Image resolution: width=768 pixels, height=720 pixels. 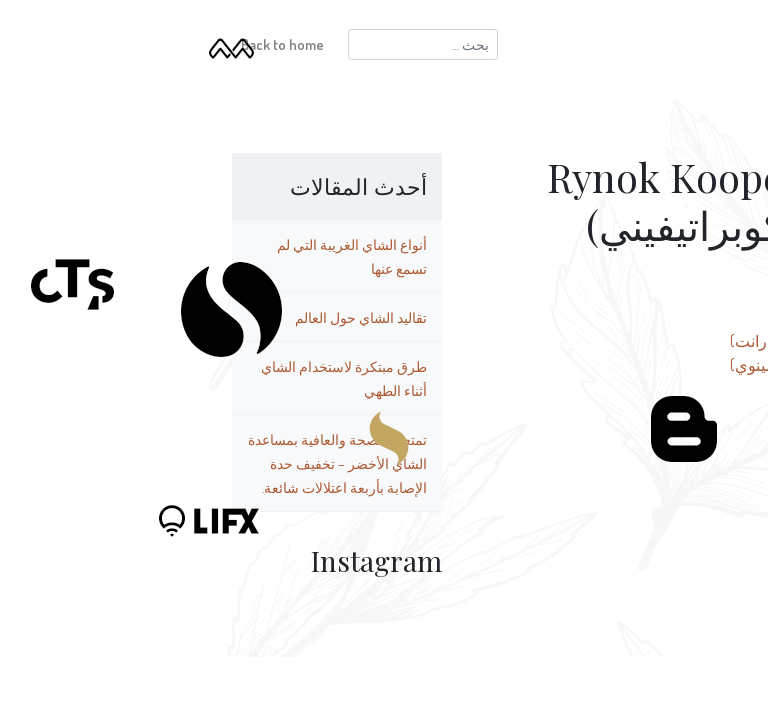 What do you see at coordinates (72, 284) in the screenshot?
I see `CTS corporation logo` at bounding box center [72, 284].